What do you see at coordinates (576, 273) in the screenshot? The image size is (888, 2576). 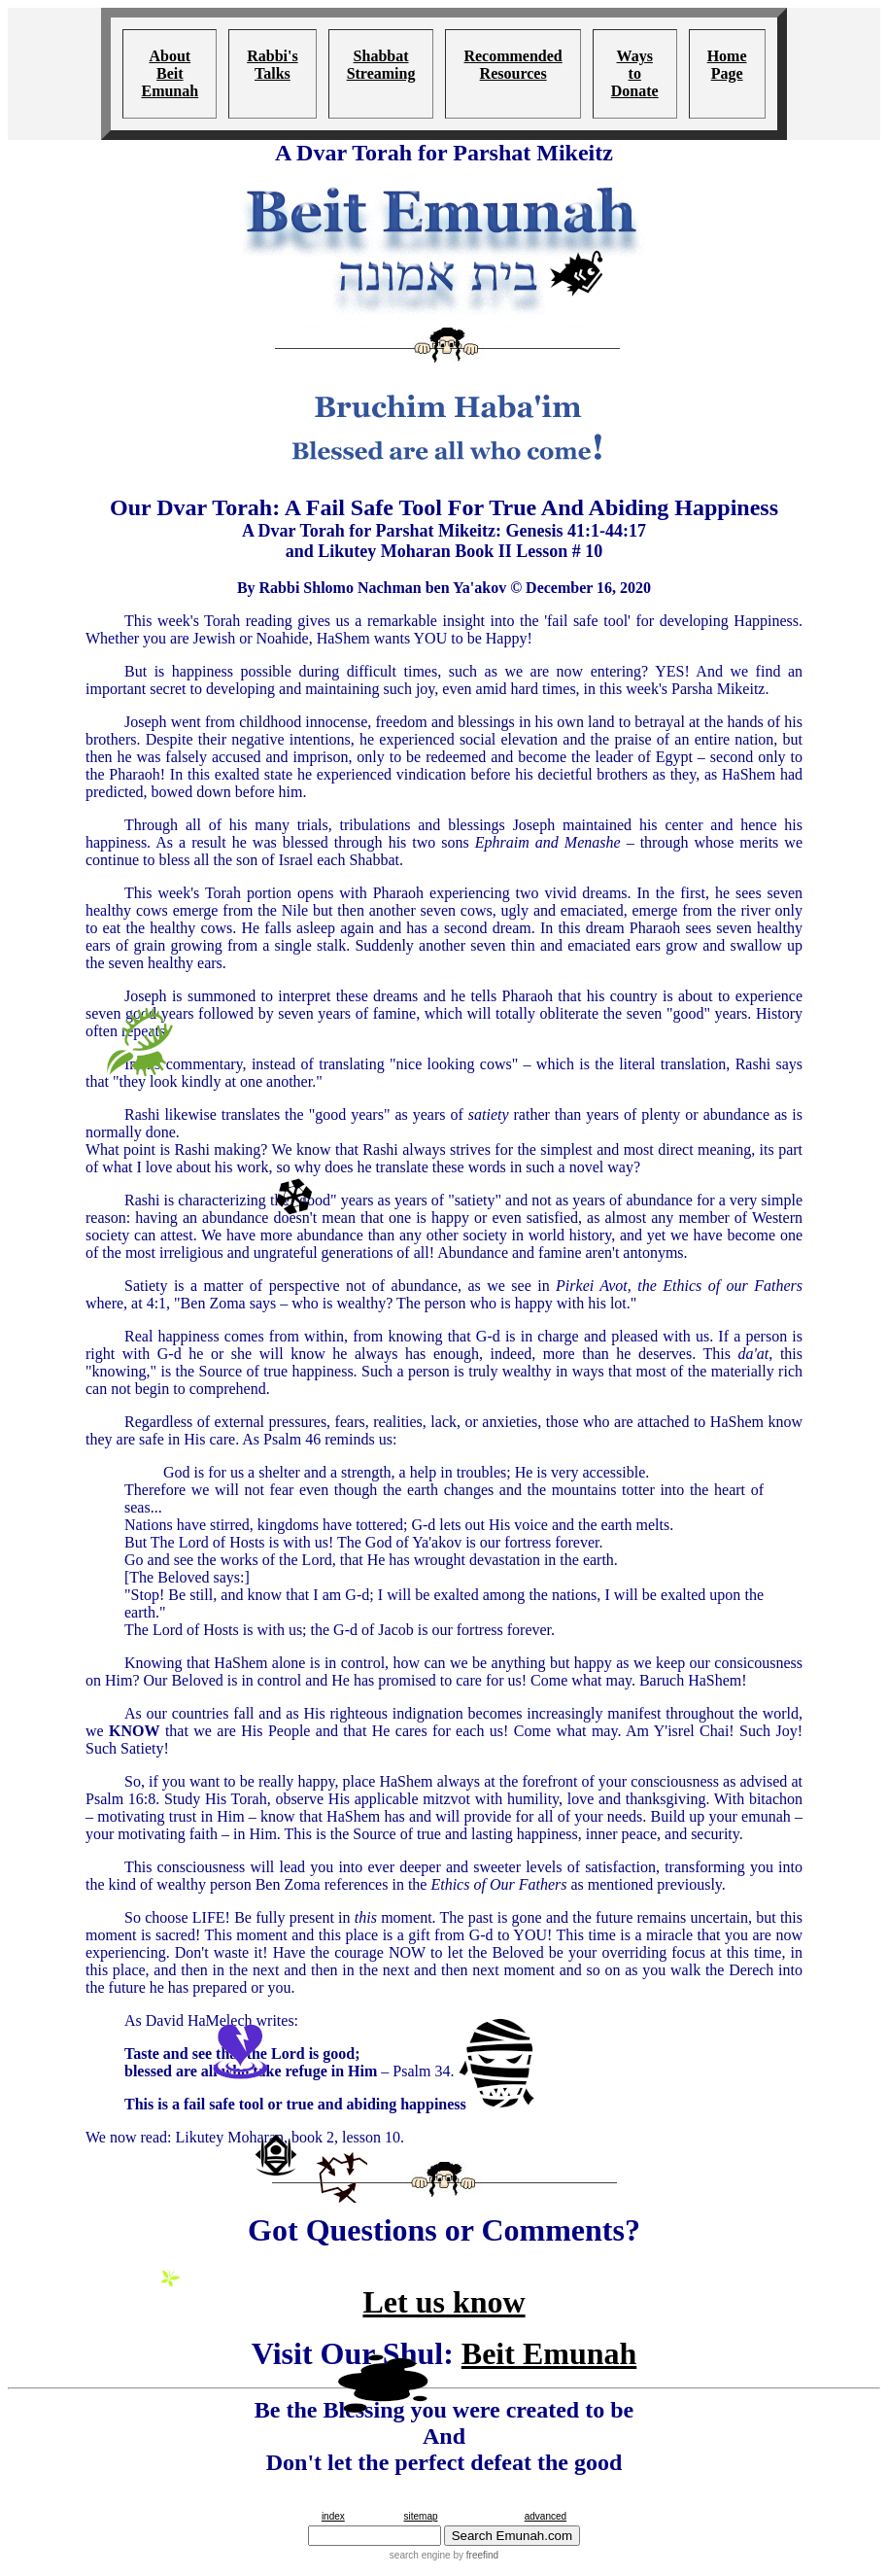 I see `deep sea or ocean-themed game element` at bounding box center [576, 273].